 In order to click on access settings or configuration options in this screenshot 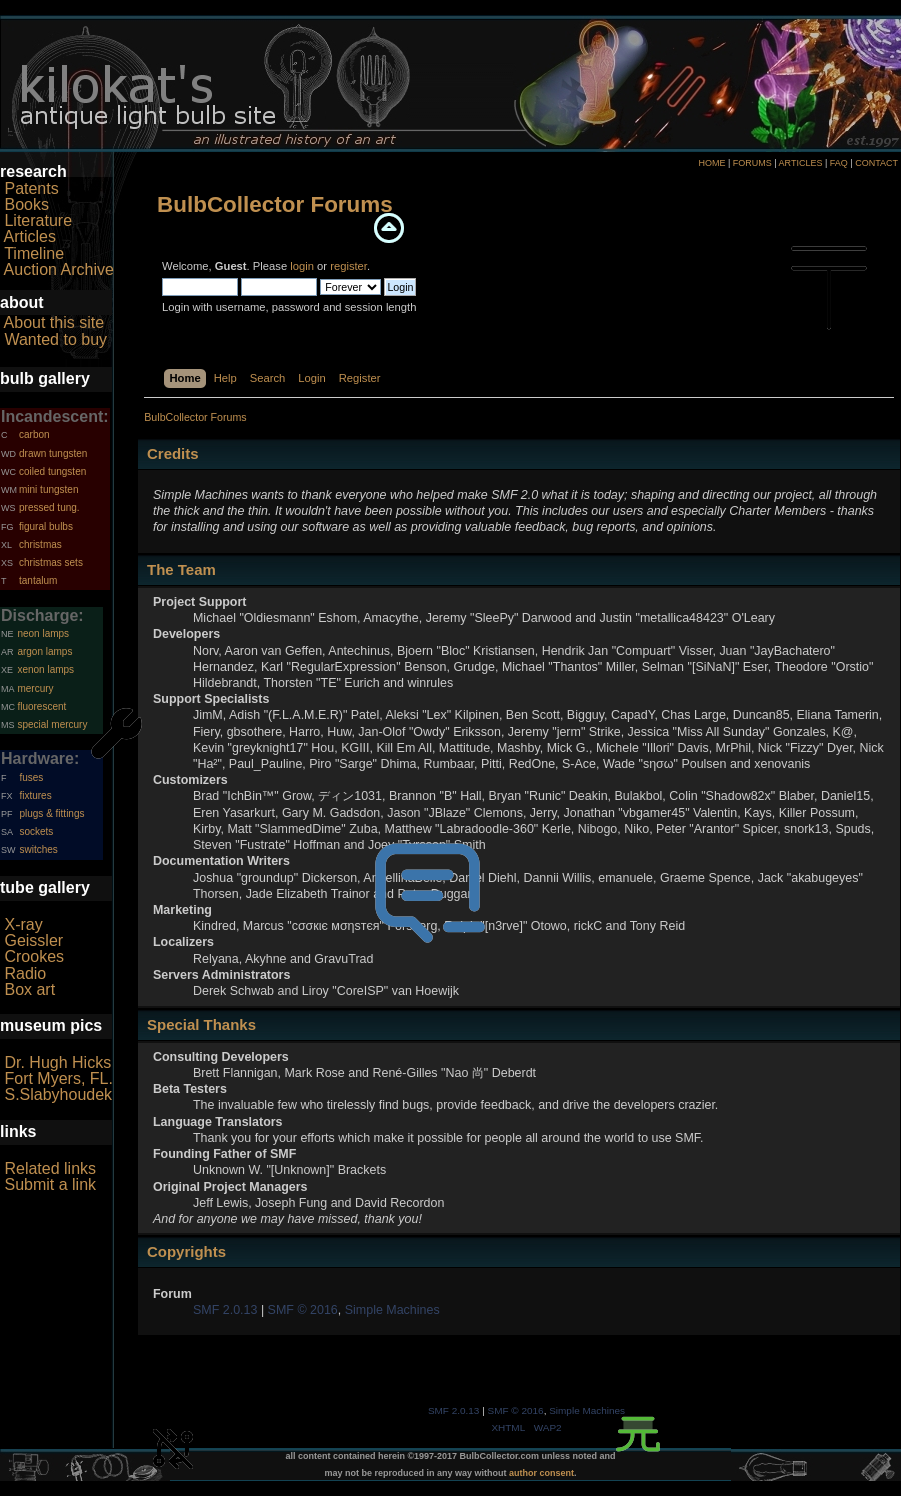, I will do `click(117, 733)`.